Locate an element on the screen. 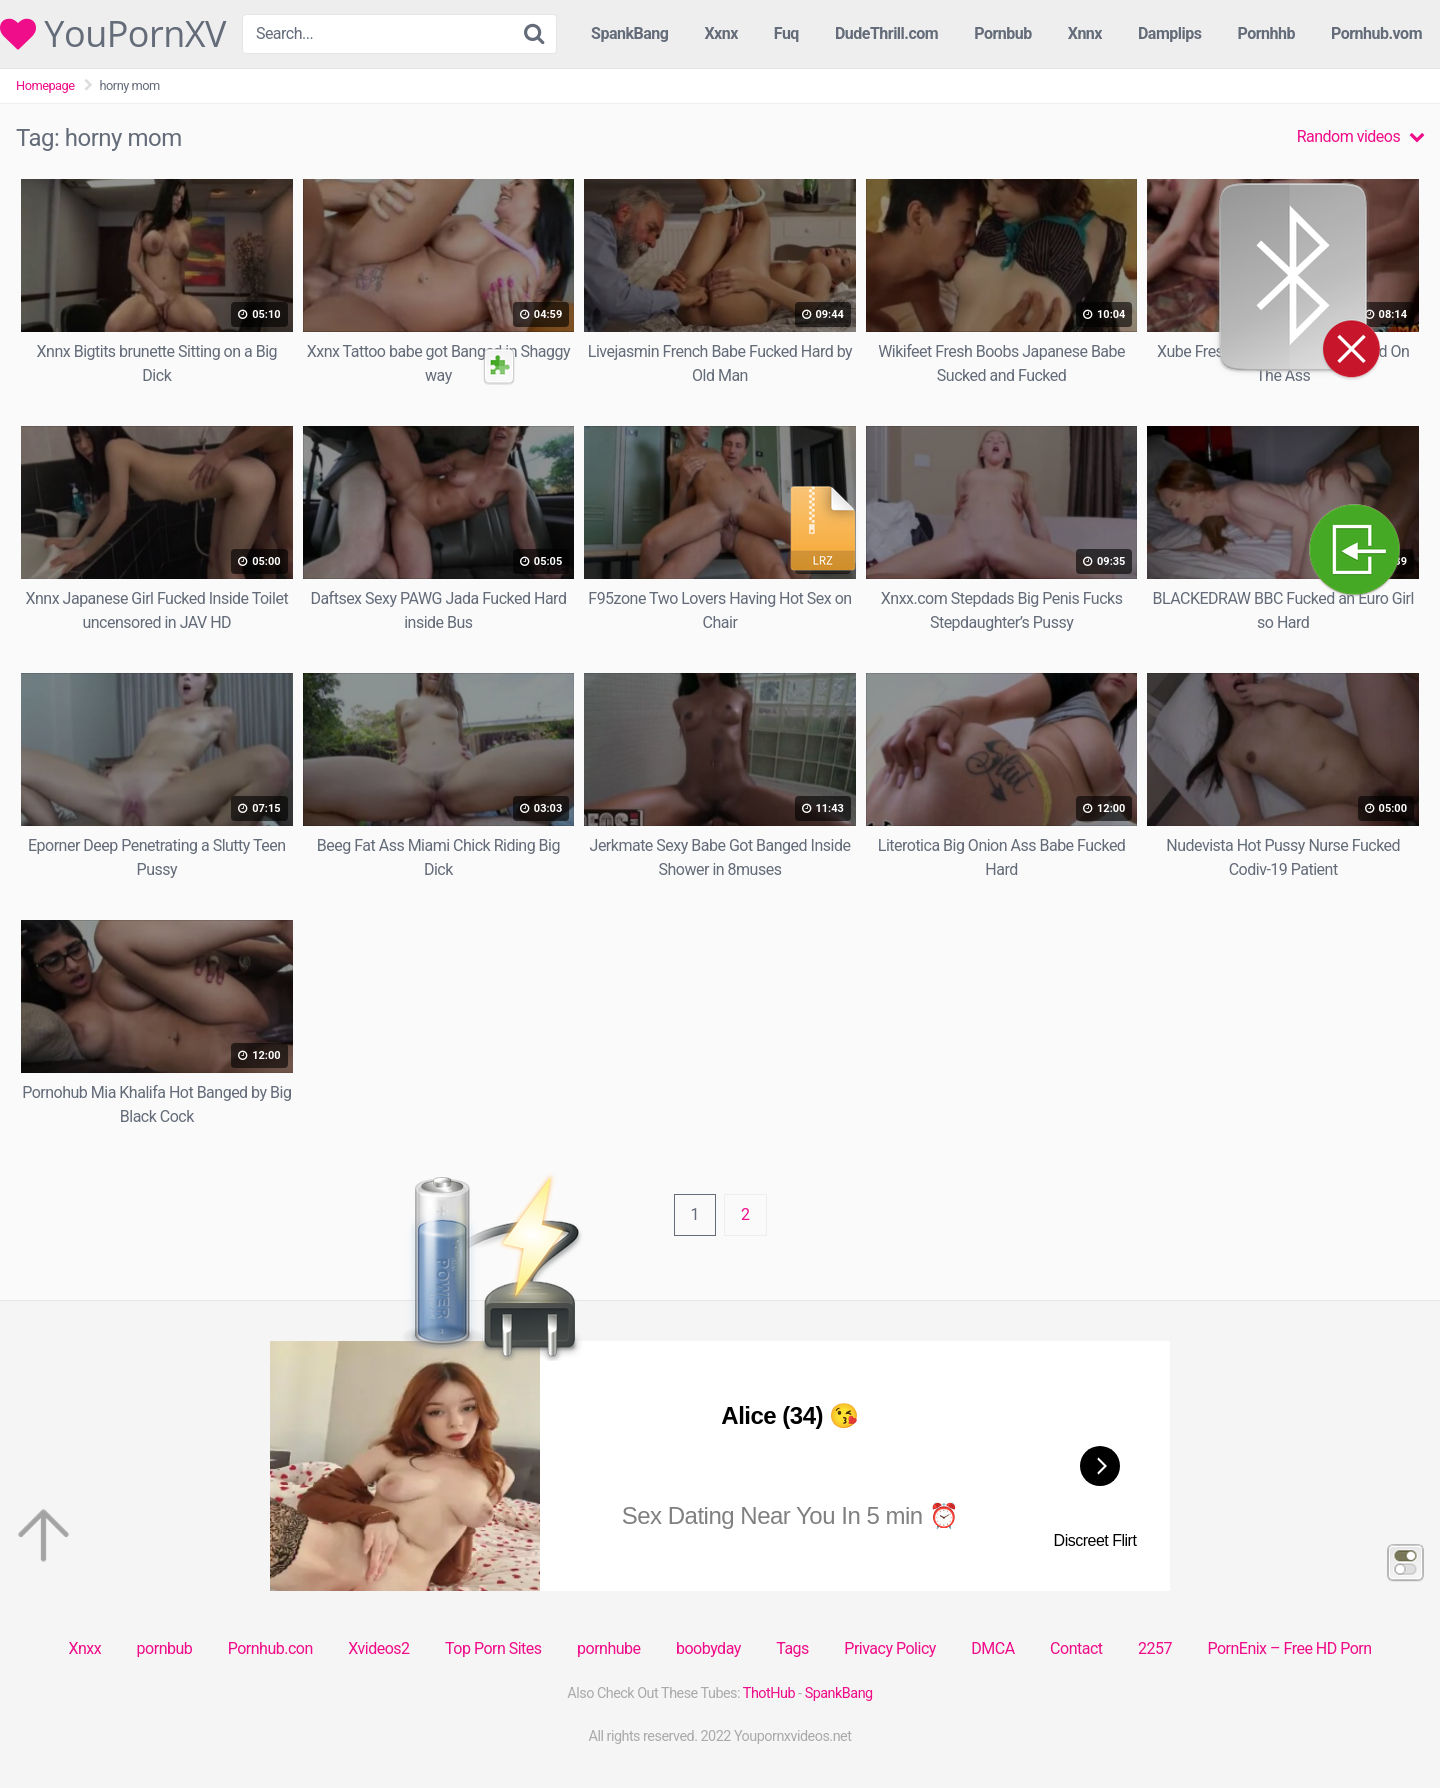 This screenshot has width=1440, height=1788. bluetooth connectivity is disabled is located at coordinates (1293, 277).